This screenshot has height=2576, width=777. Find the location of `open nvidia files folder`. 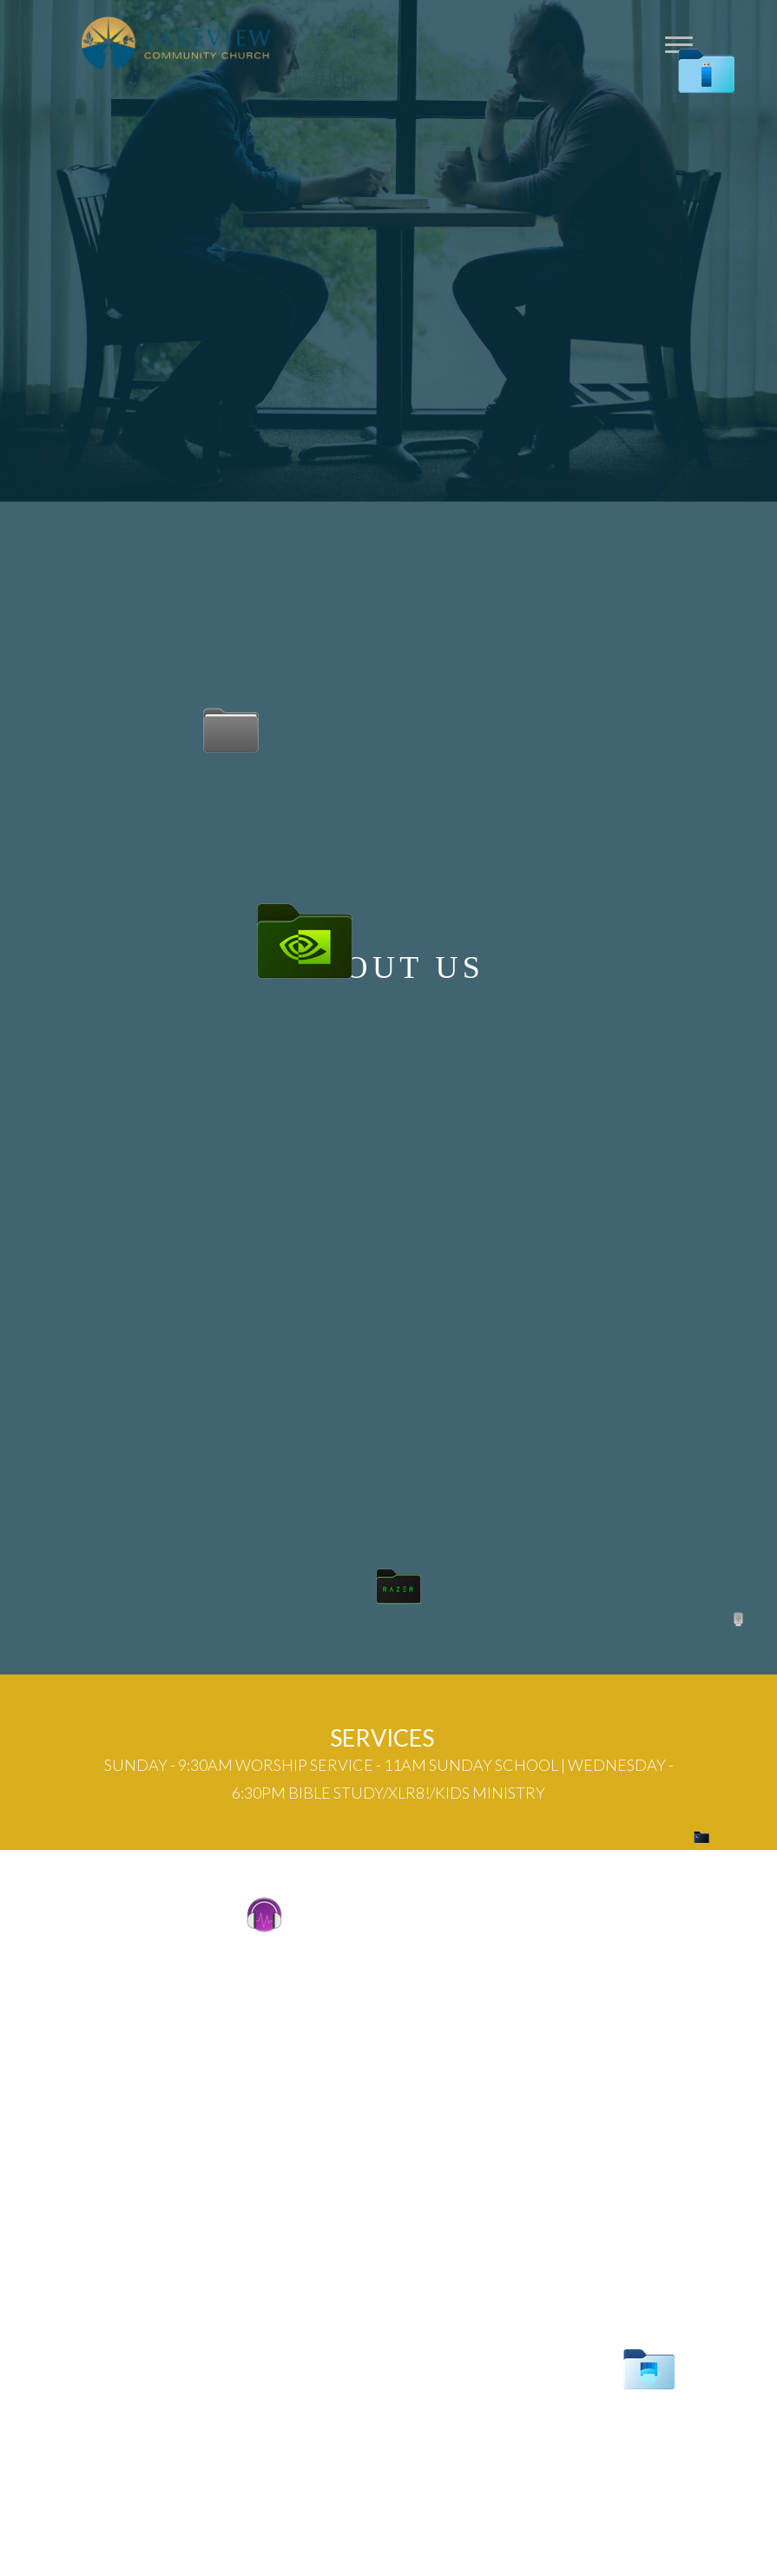

open nvidia files folder is located at coordinates (304, 943).